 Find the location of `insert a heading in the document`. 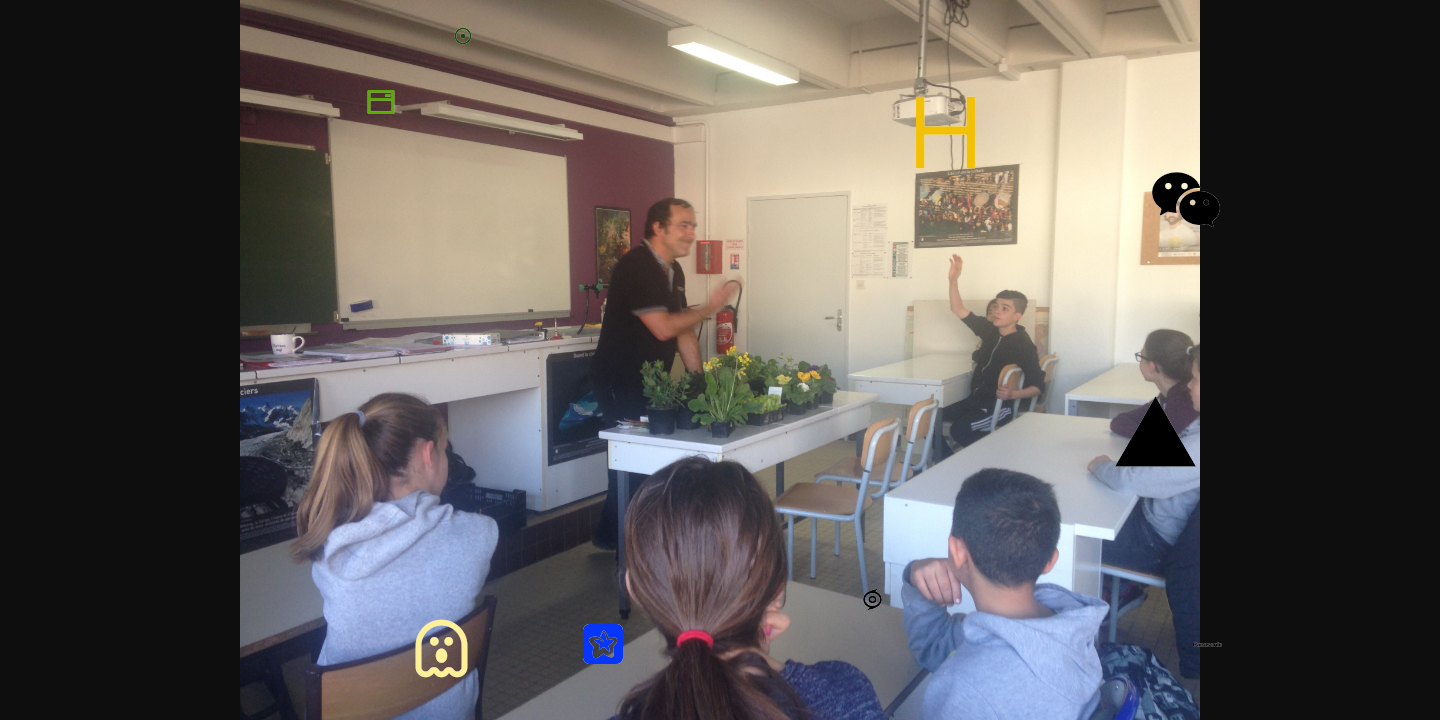

insert a heading in the document is located at coordinates (945, 130).